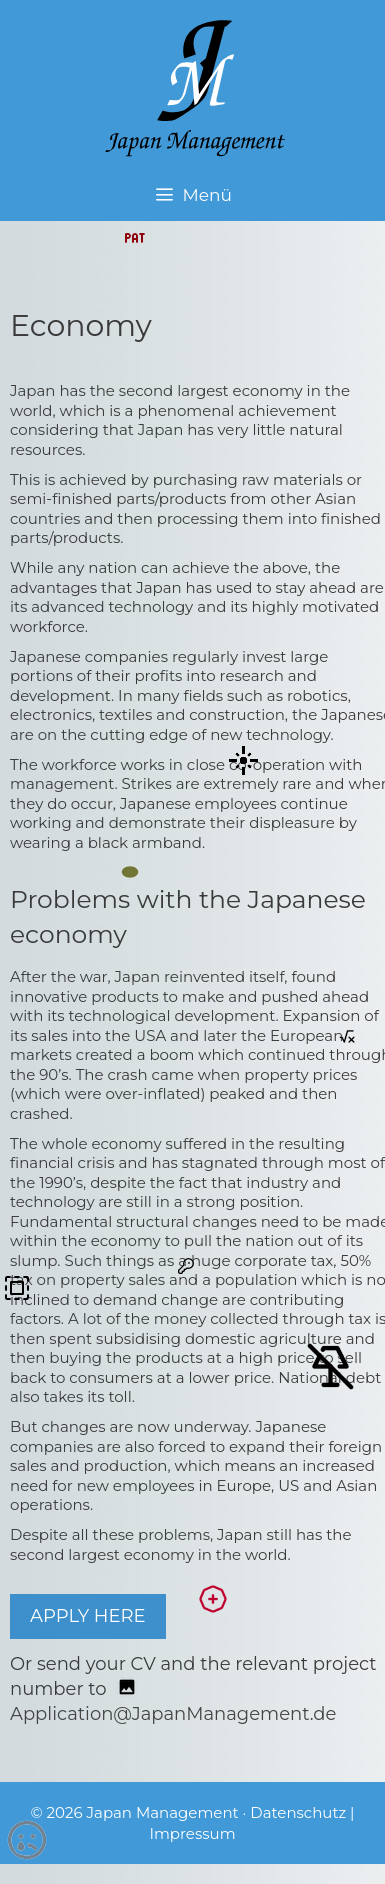  Describe the element at coordinates (17, 1288) in the screenshot. I see `select all items in the current view` at that location.